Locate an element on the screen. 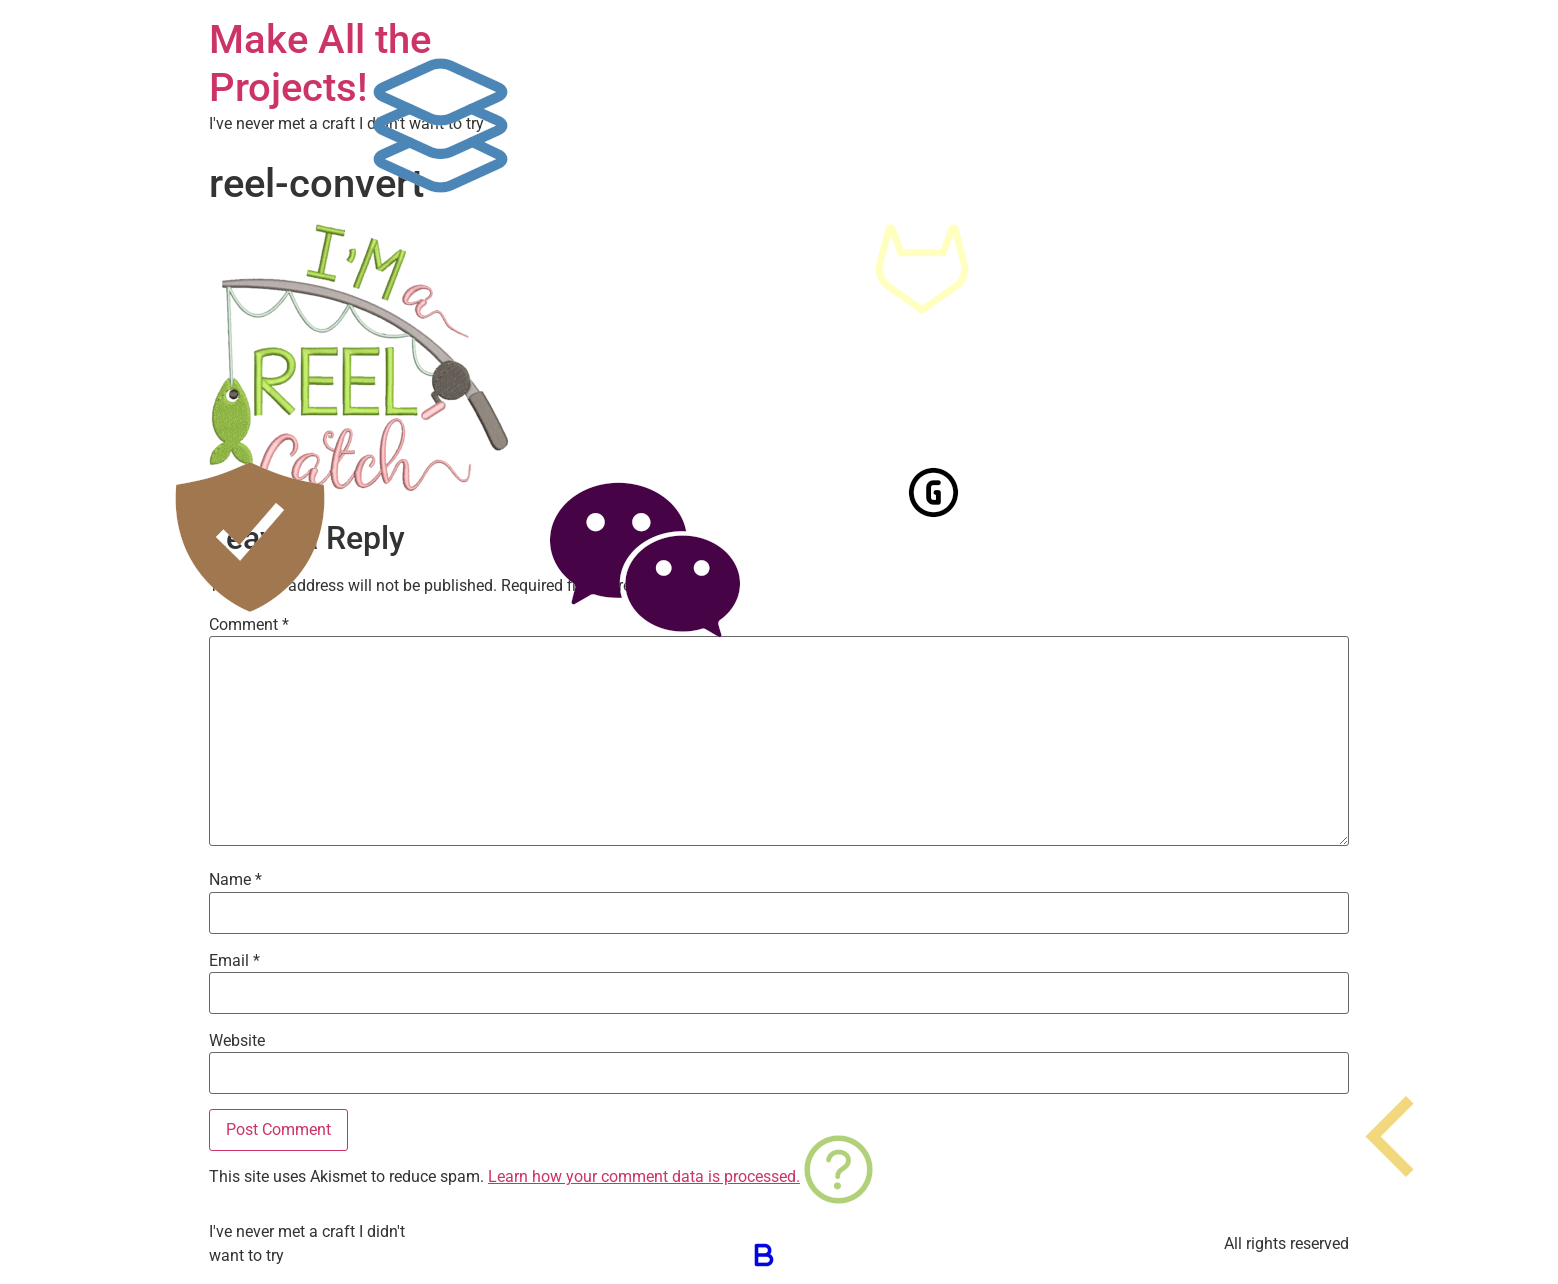 The height and width of the screenshot is (1284, 1558). access help or support information is located at coordinates (838, 1169).